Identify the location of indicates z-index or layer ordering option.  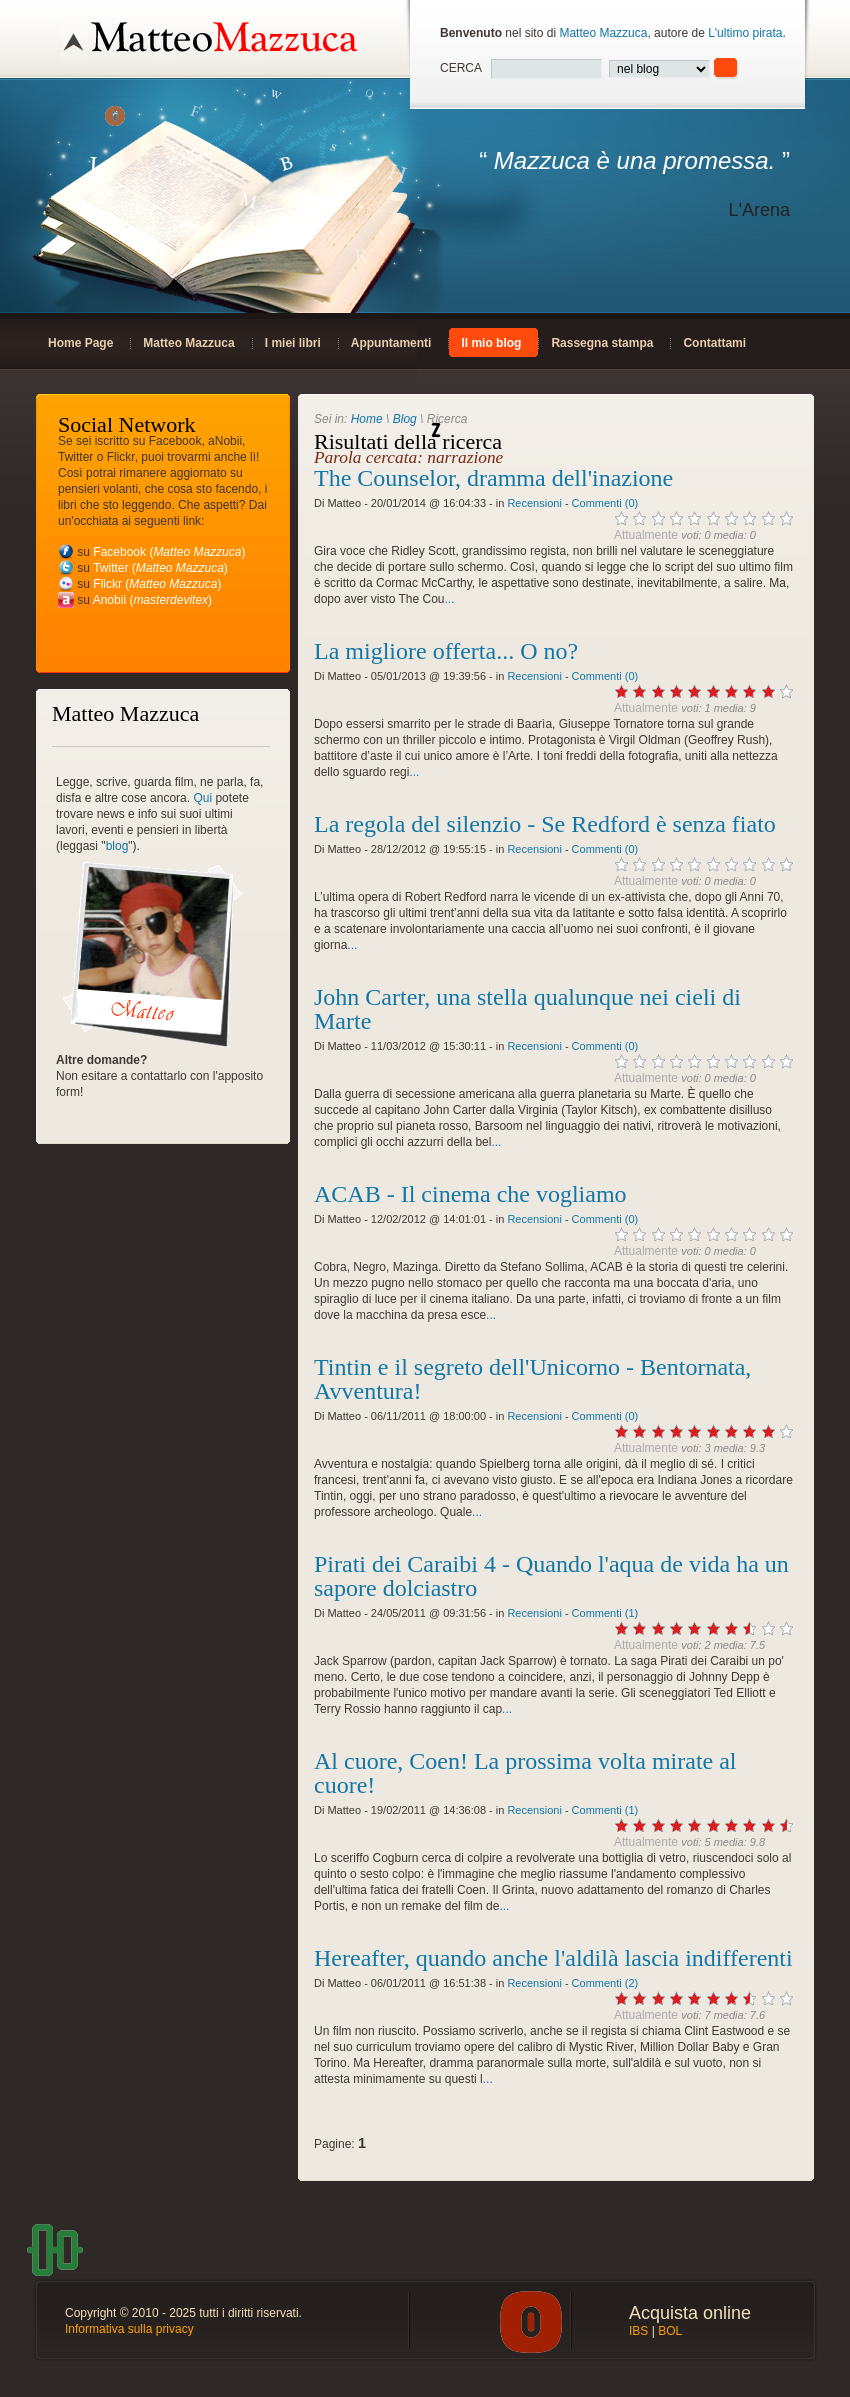
(436, 430).